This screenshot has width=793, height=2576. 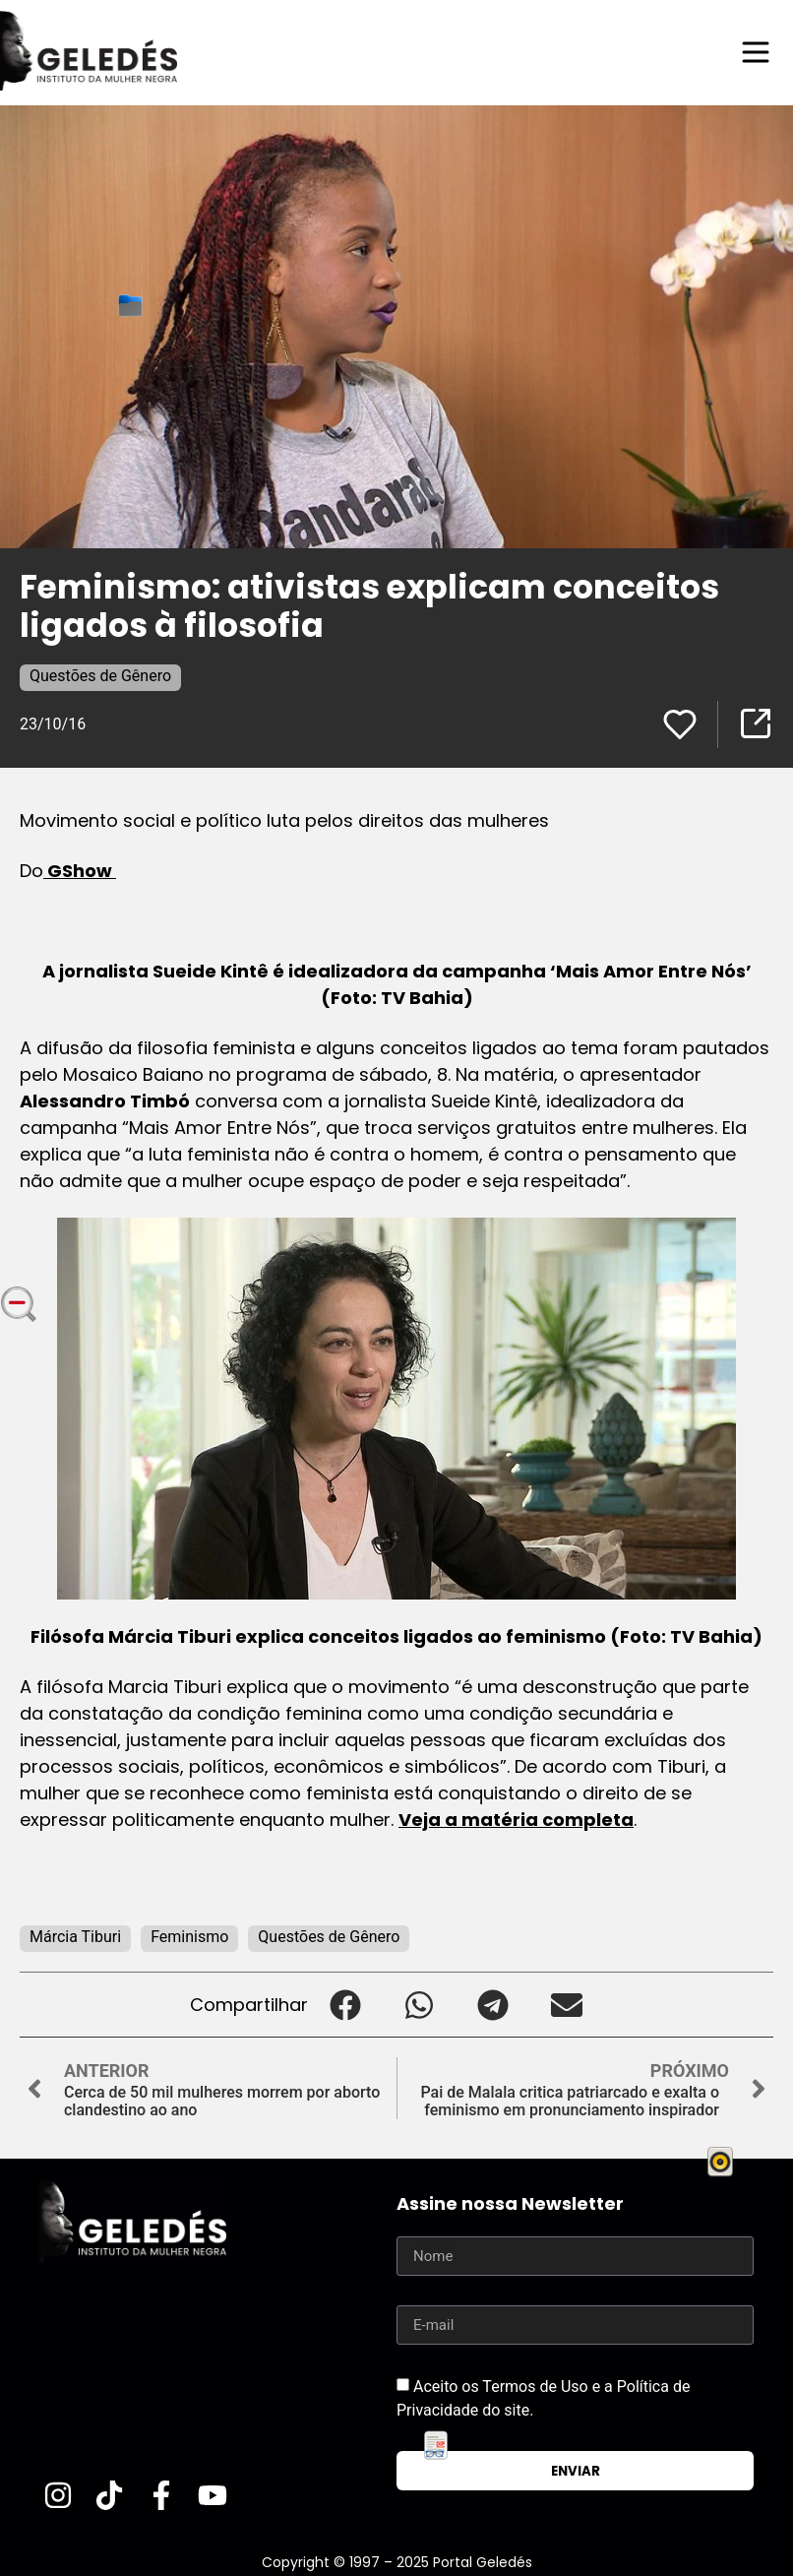 What do you see at coordinates (130, 305) in the screenshot?
I see `indicates a folder is ready to accept a dragged item` at bounding box center [130, 305].